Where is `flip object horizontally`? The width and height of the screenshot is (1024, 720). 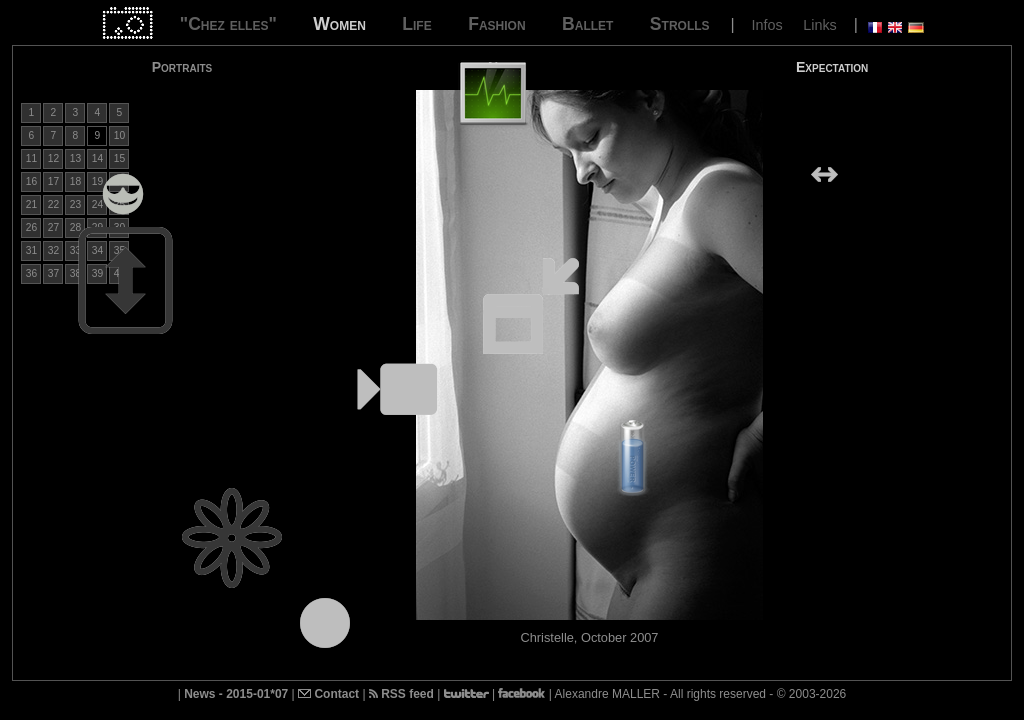 flip object horizontally is located at coordinates (824, 174).